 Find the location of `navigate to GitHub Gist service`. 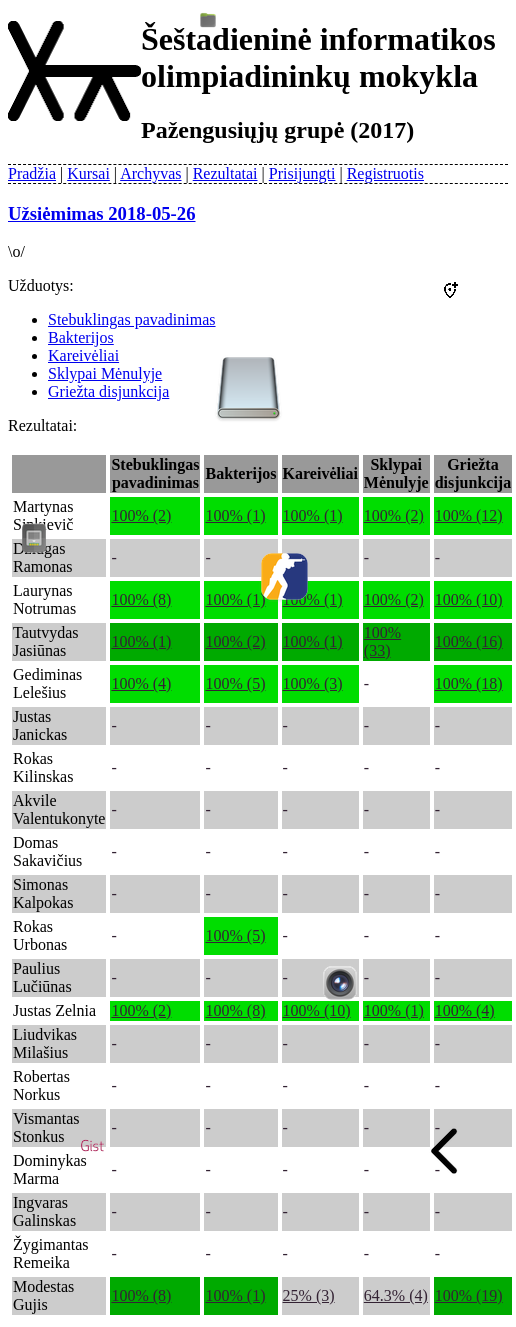

navigate to GitHub Gist service is located at coordinates (93, 1145).